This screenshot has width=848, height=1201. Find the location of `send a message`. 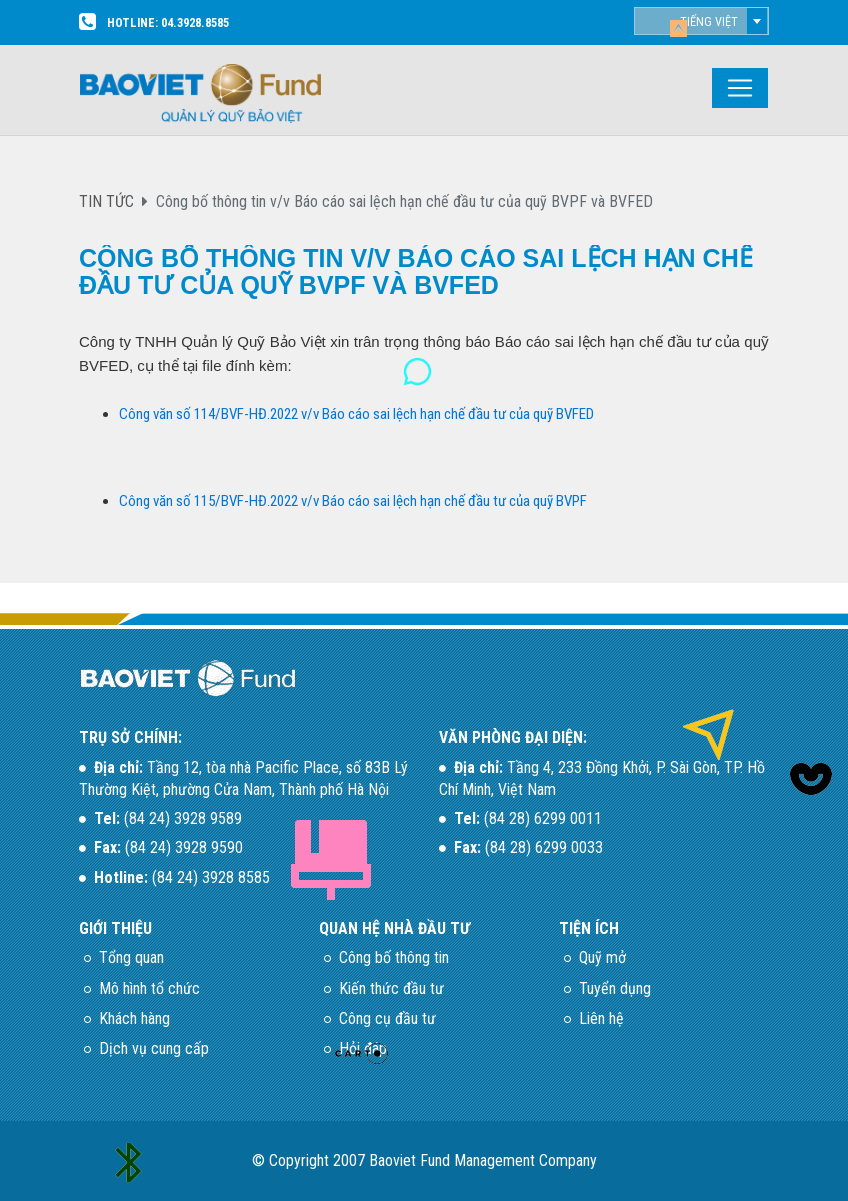

send a message is located at coordinates (709, 734).